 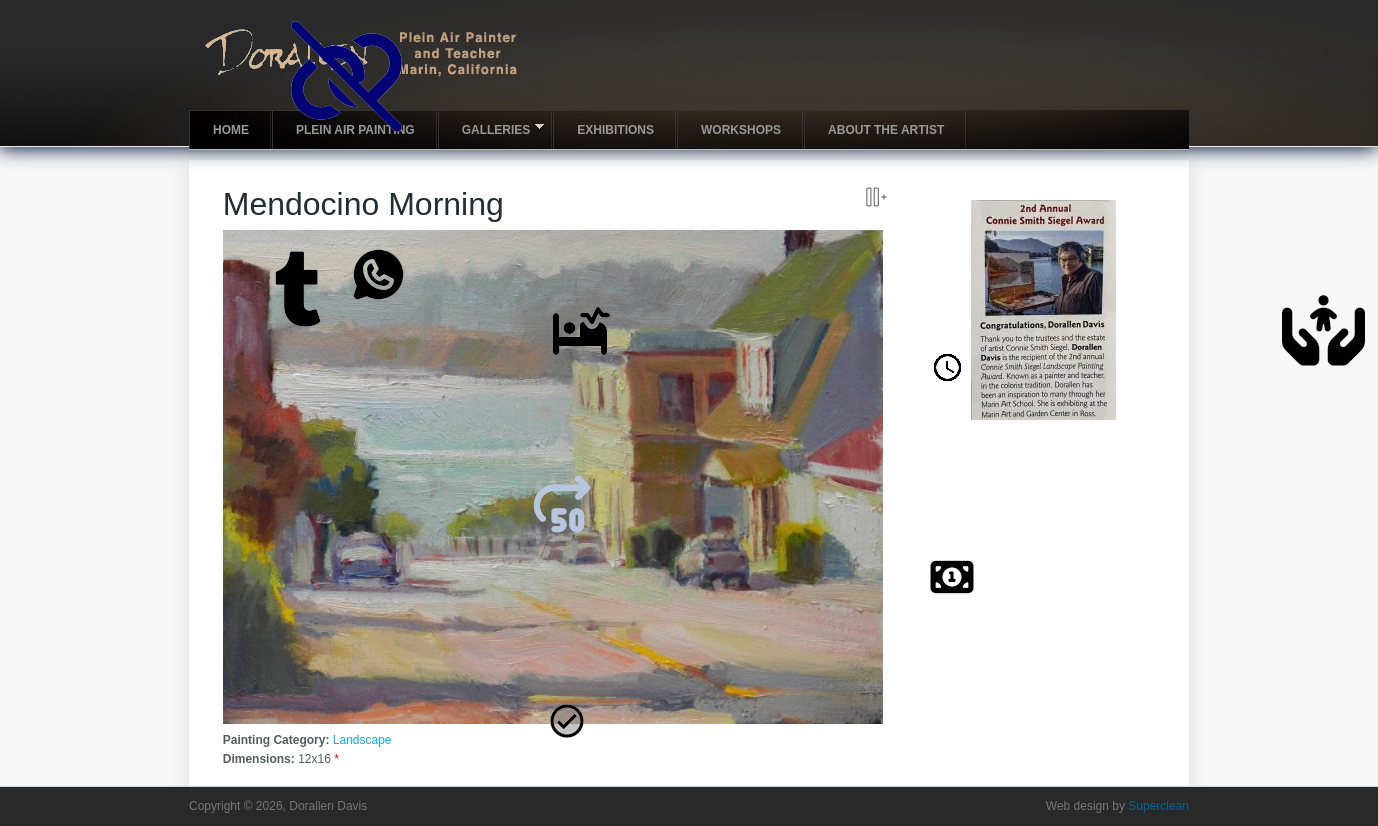 What do you see at coordinates (346, 76) in the screenshot?
I see `indicates a broken or invalid link` at bounding box center [346, 76].